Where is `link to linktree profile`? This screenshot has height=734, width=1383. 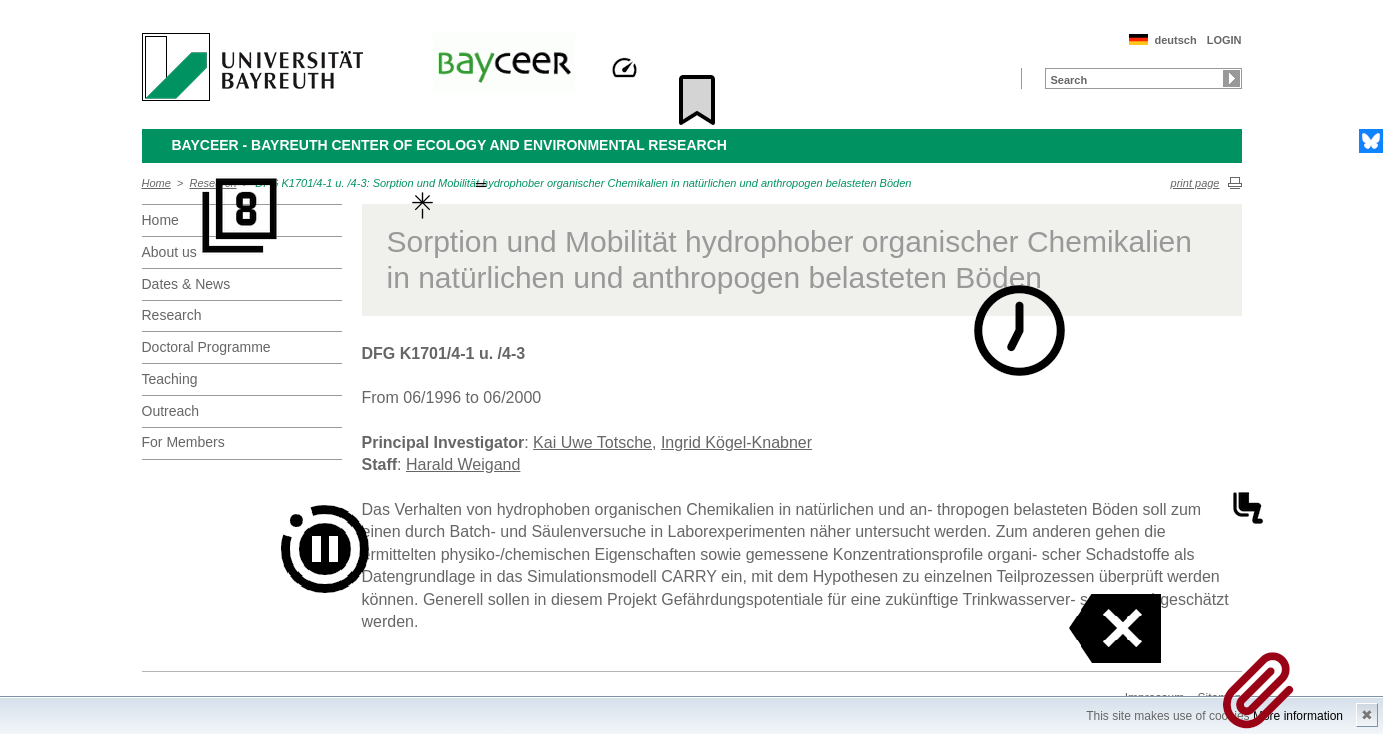
link to linktree profile is located at coordinates (422, 205).